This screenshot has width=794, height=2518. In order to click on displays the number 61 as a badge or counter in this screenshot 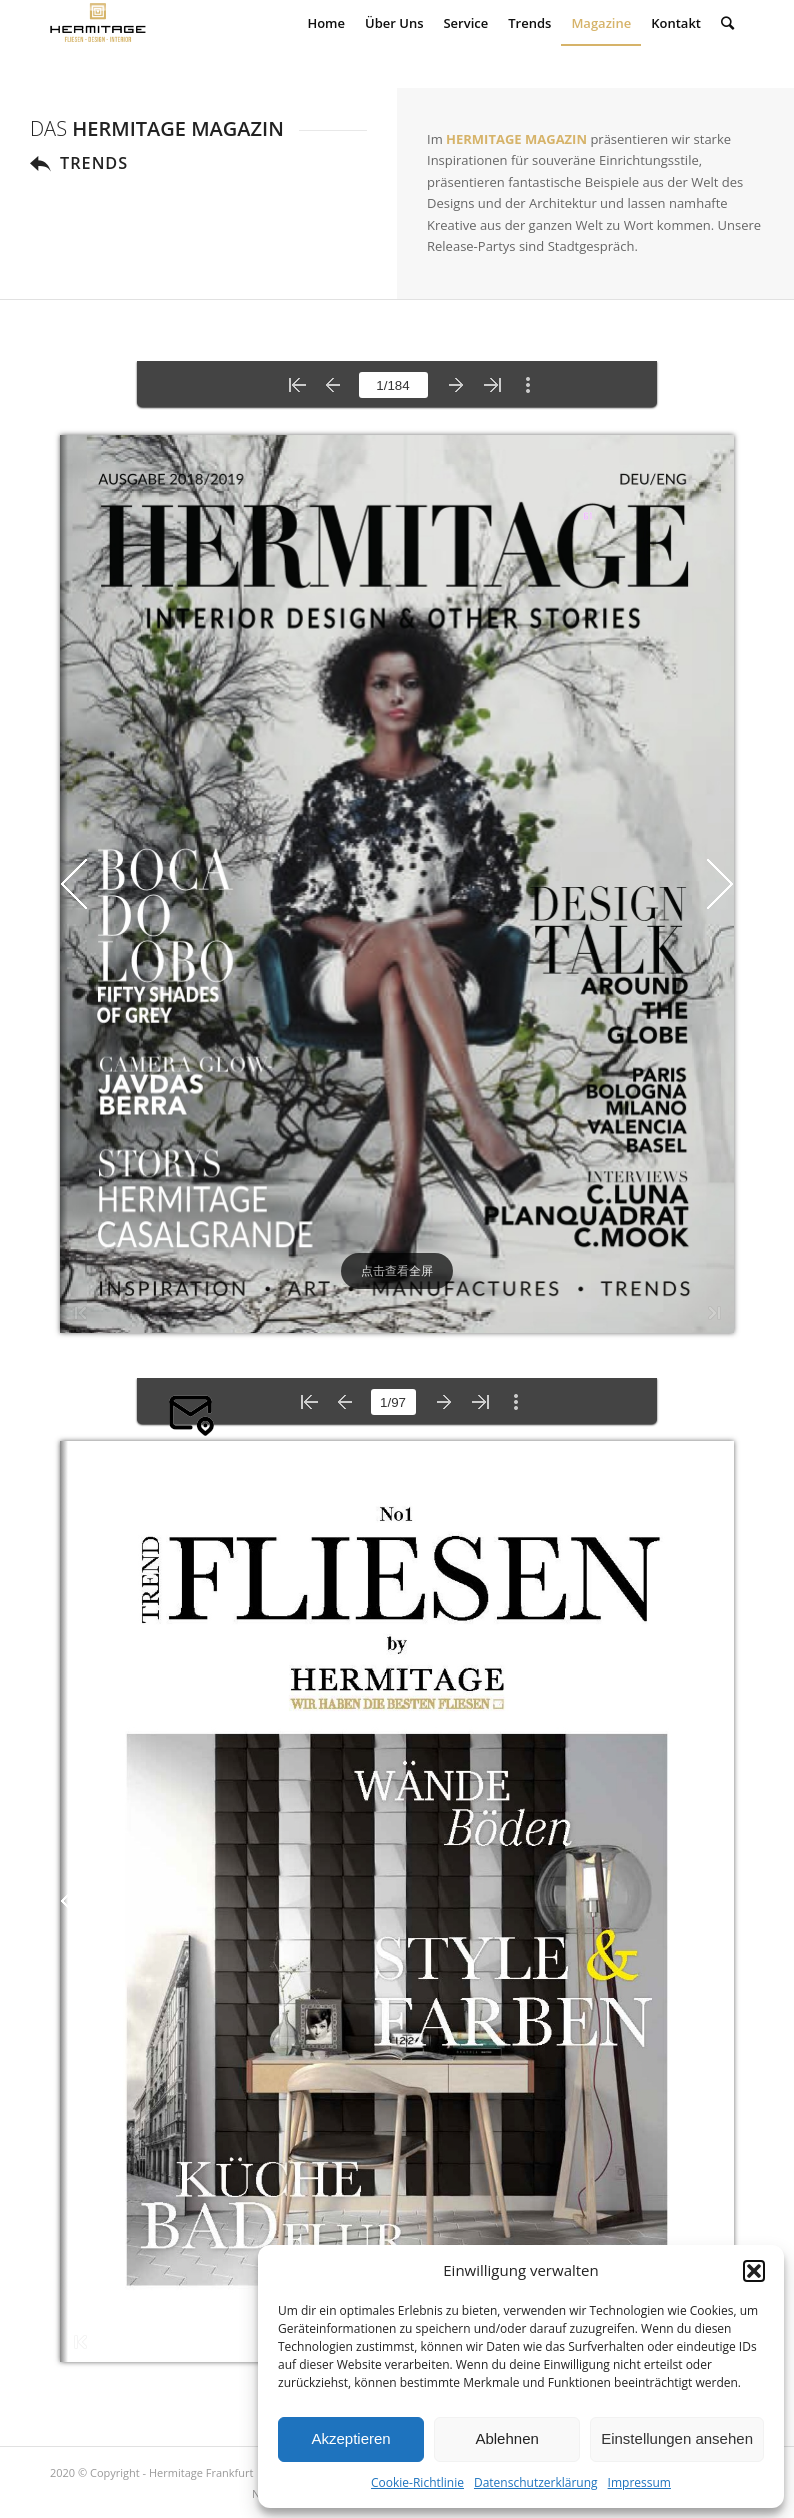, I will do `click(588, 516)`.